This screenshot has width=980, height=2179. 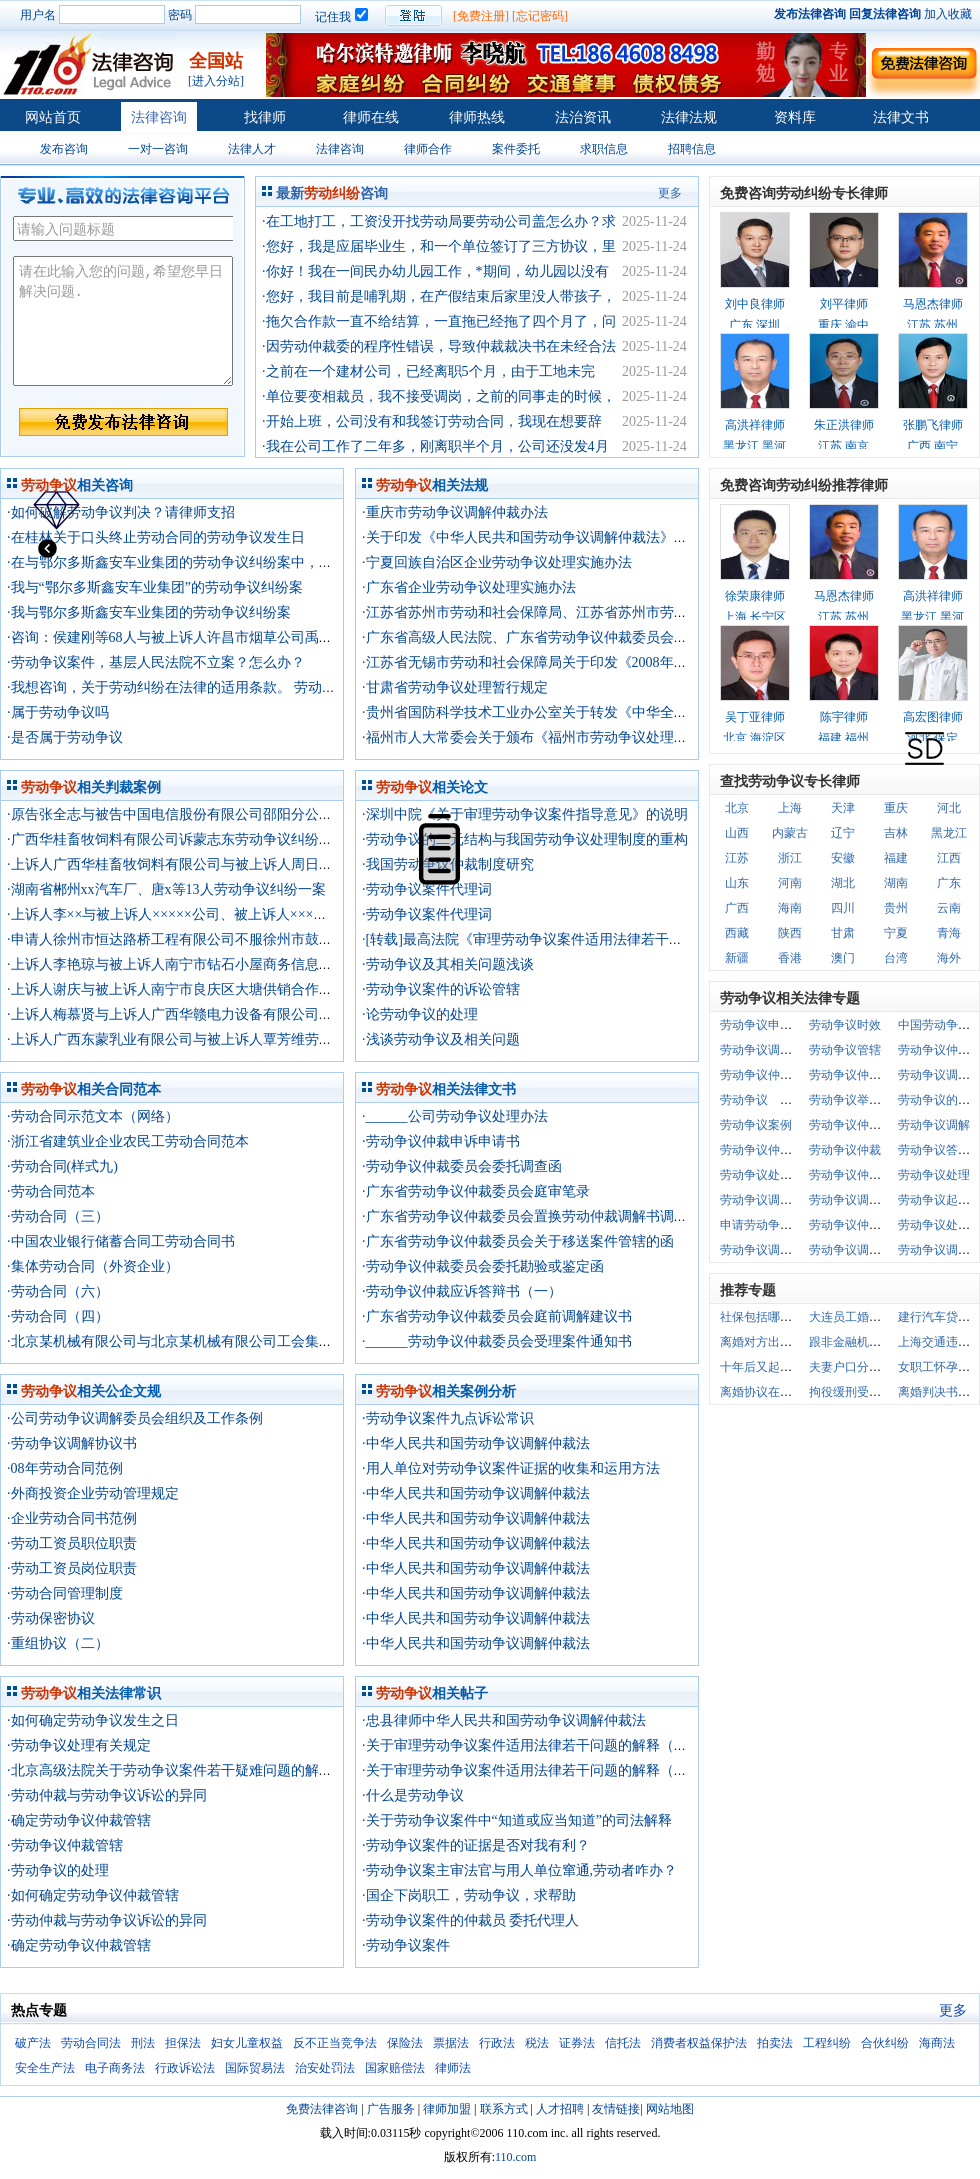 I want to click on go back to the previous screen, so click(x=47, y=548).